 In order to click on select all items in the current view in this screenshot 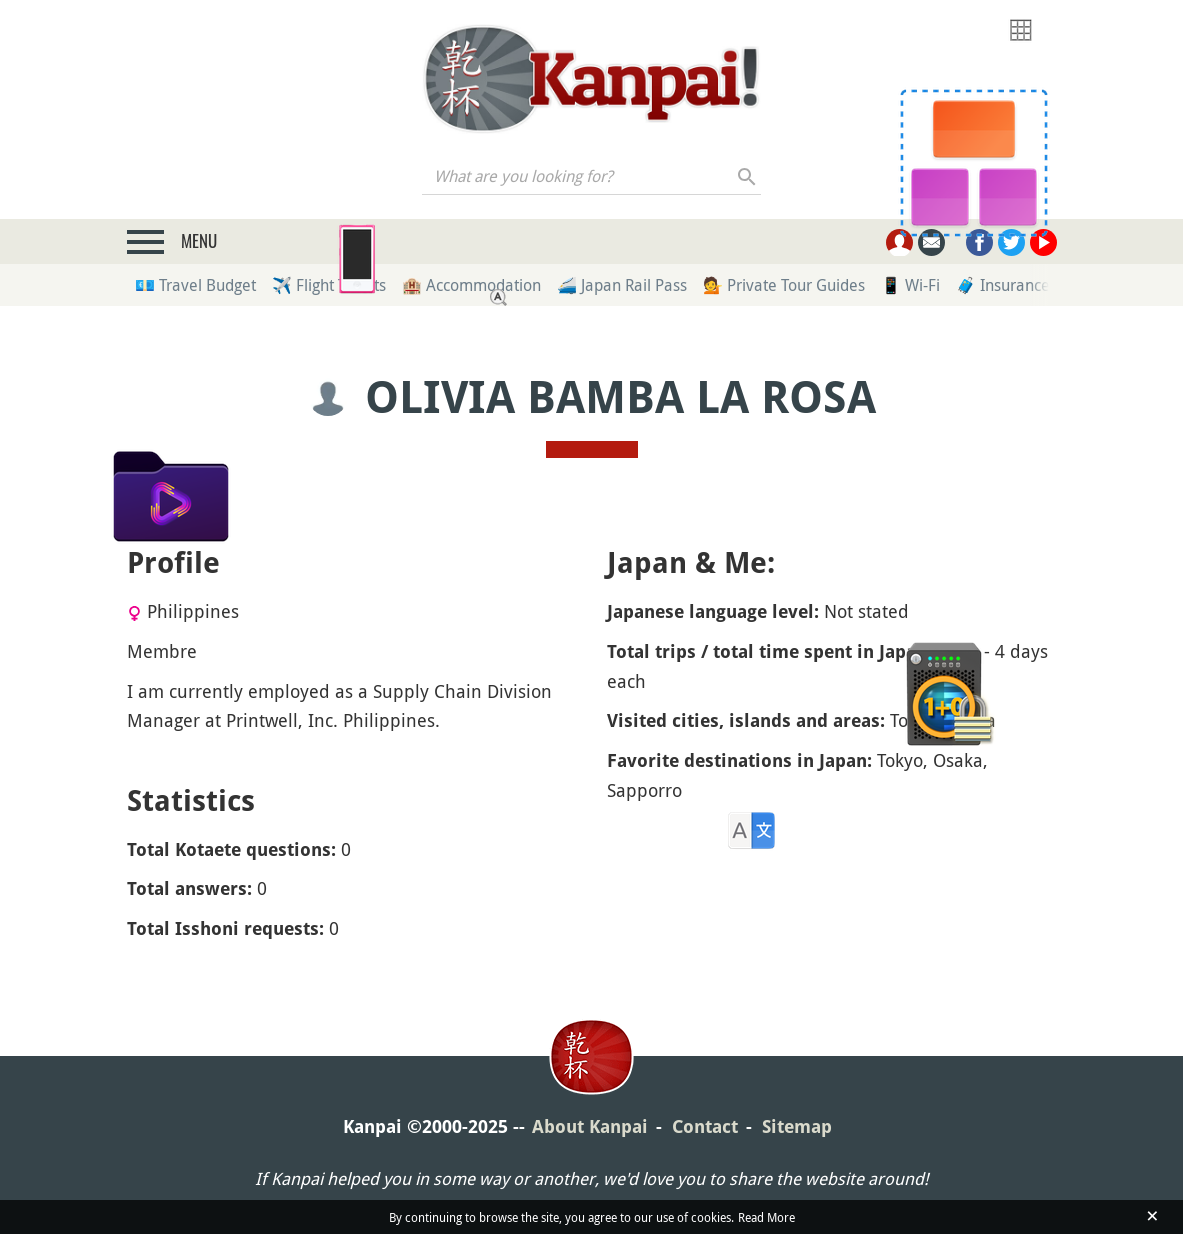, I will do `click(974, 163)`.